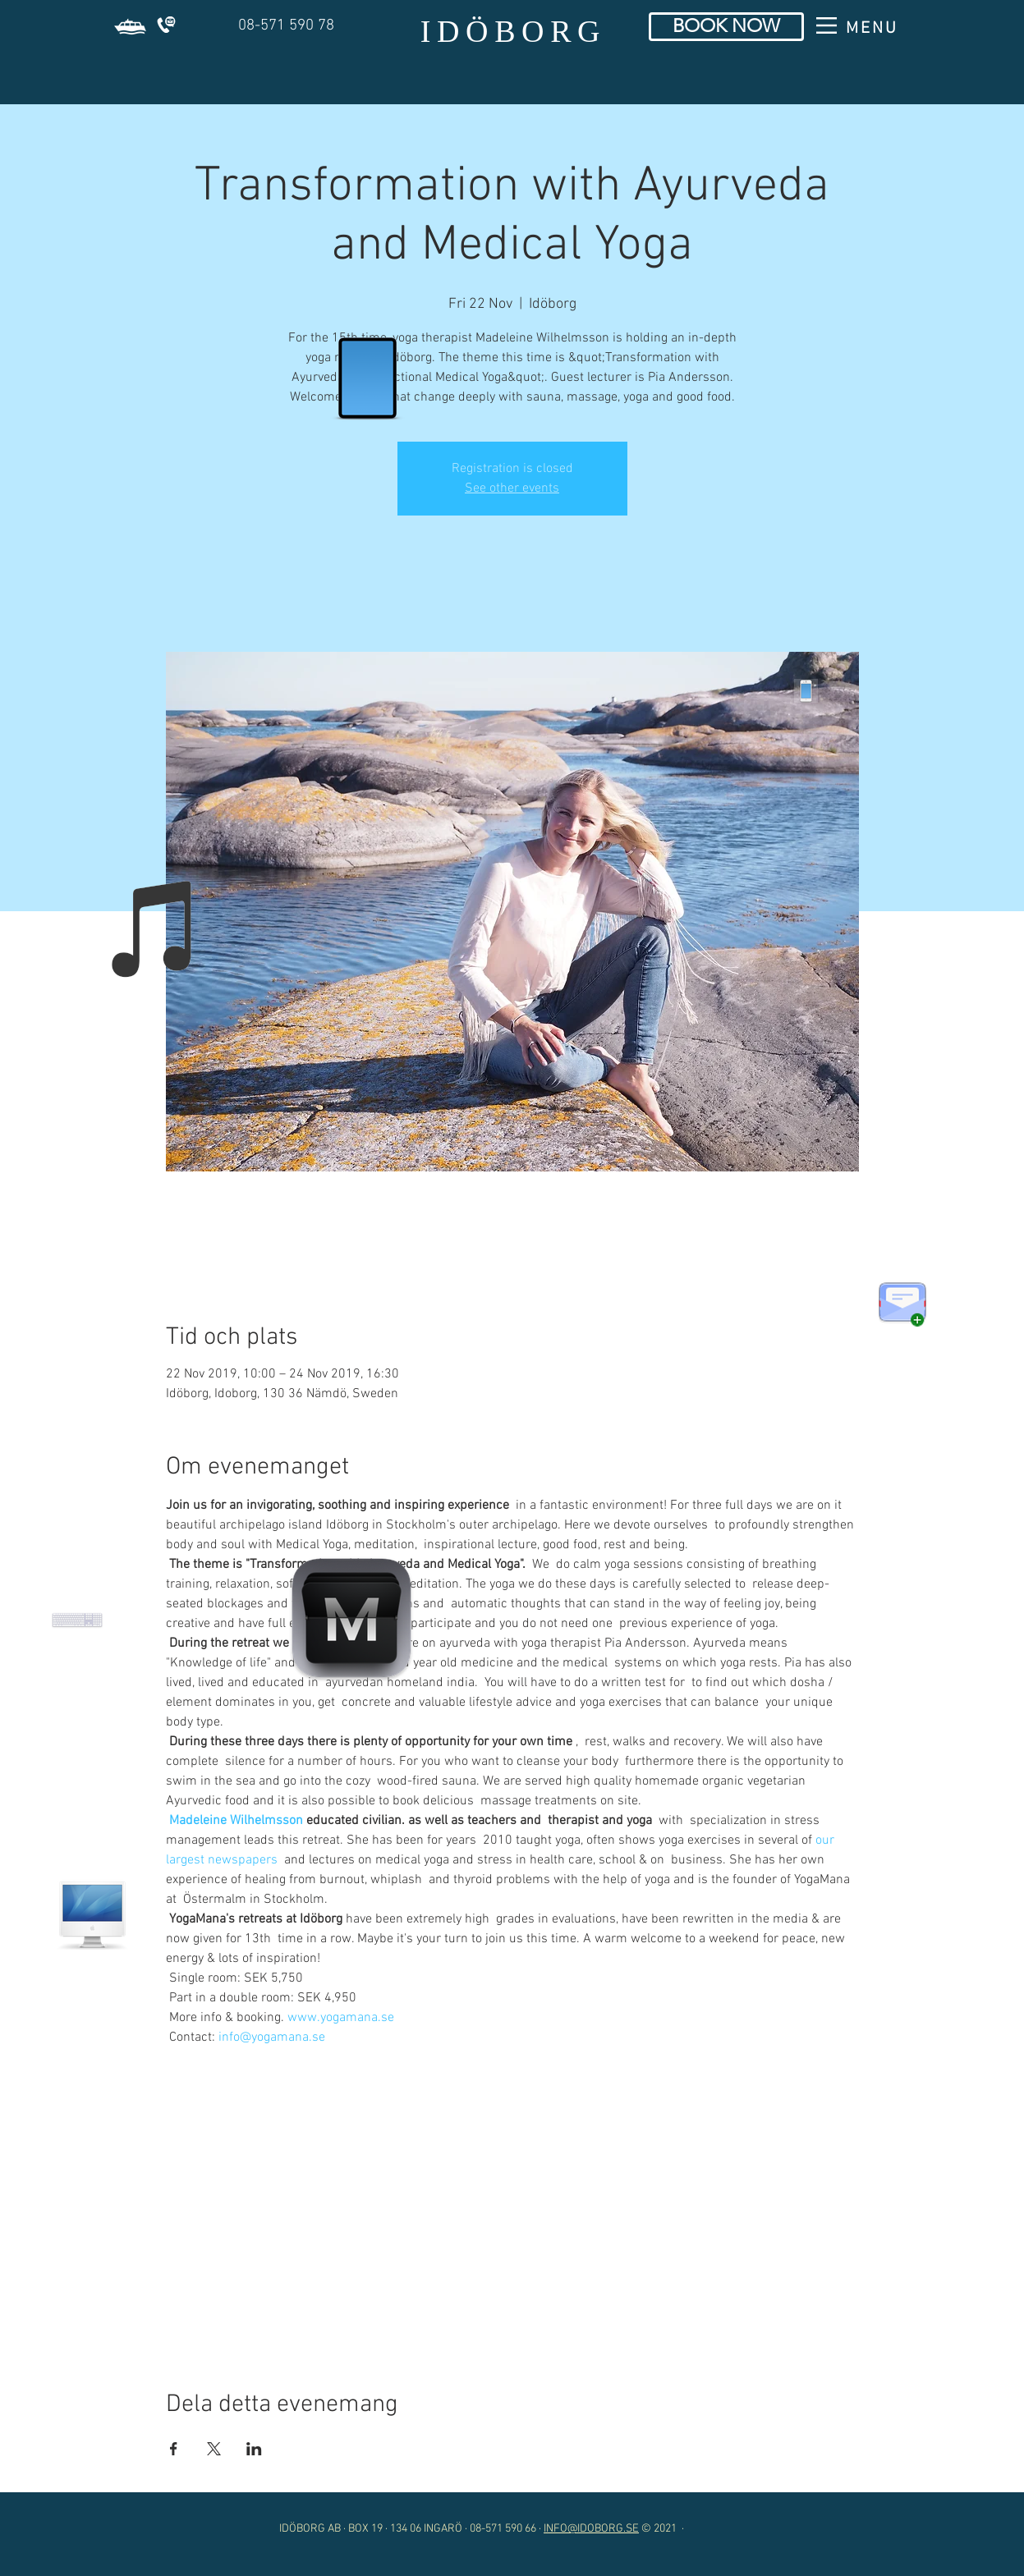 The image size is (1024, 2576). Describe the element at coordinates (367, 378) in the screenshot. I see `indicates a connected iPad device` at that location.